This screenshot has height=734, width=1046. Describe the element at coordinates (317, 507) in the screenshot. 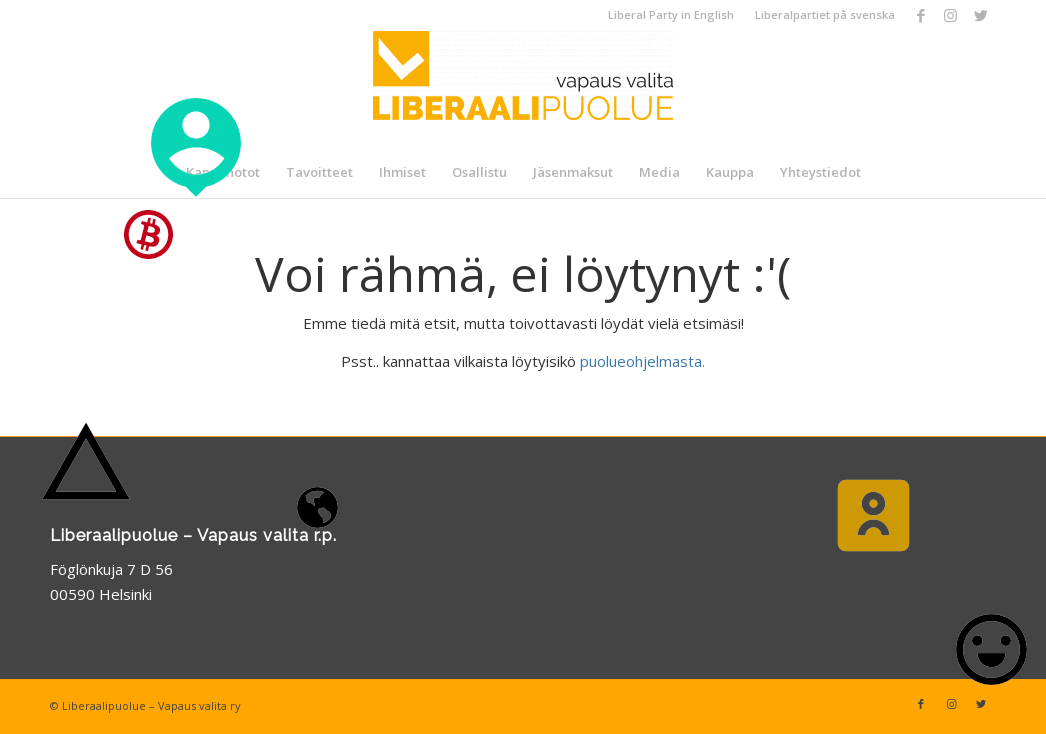

I see `view global or worldwide settings` at that location.